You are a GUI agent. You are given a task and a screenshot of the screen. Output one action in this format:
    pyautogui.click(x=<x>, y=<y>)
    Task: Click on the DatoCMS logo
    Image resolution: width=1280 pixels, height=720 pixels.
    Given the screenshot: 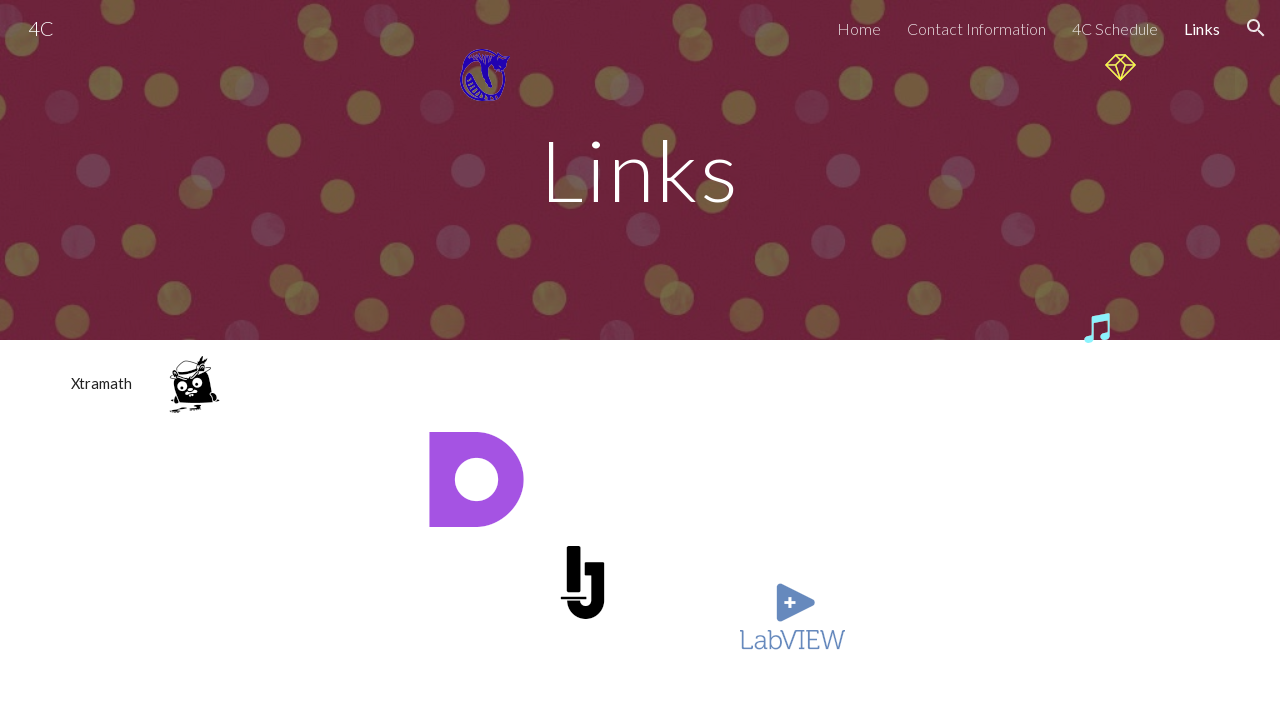 What is the action you would take?
    pyautogui.click(x=476, y=479)
    